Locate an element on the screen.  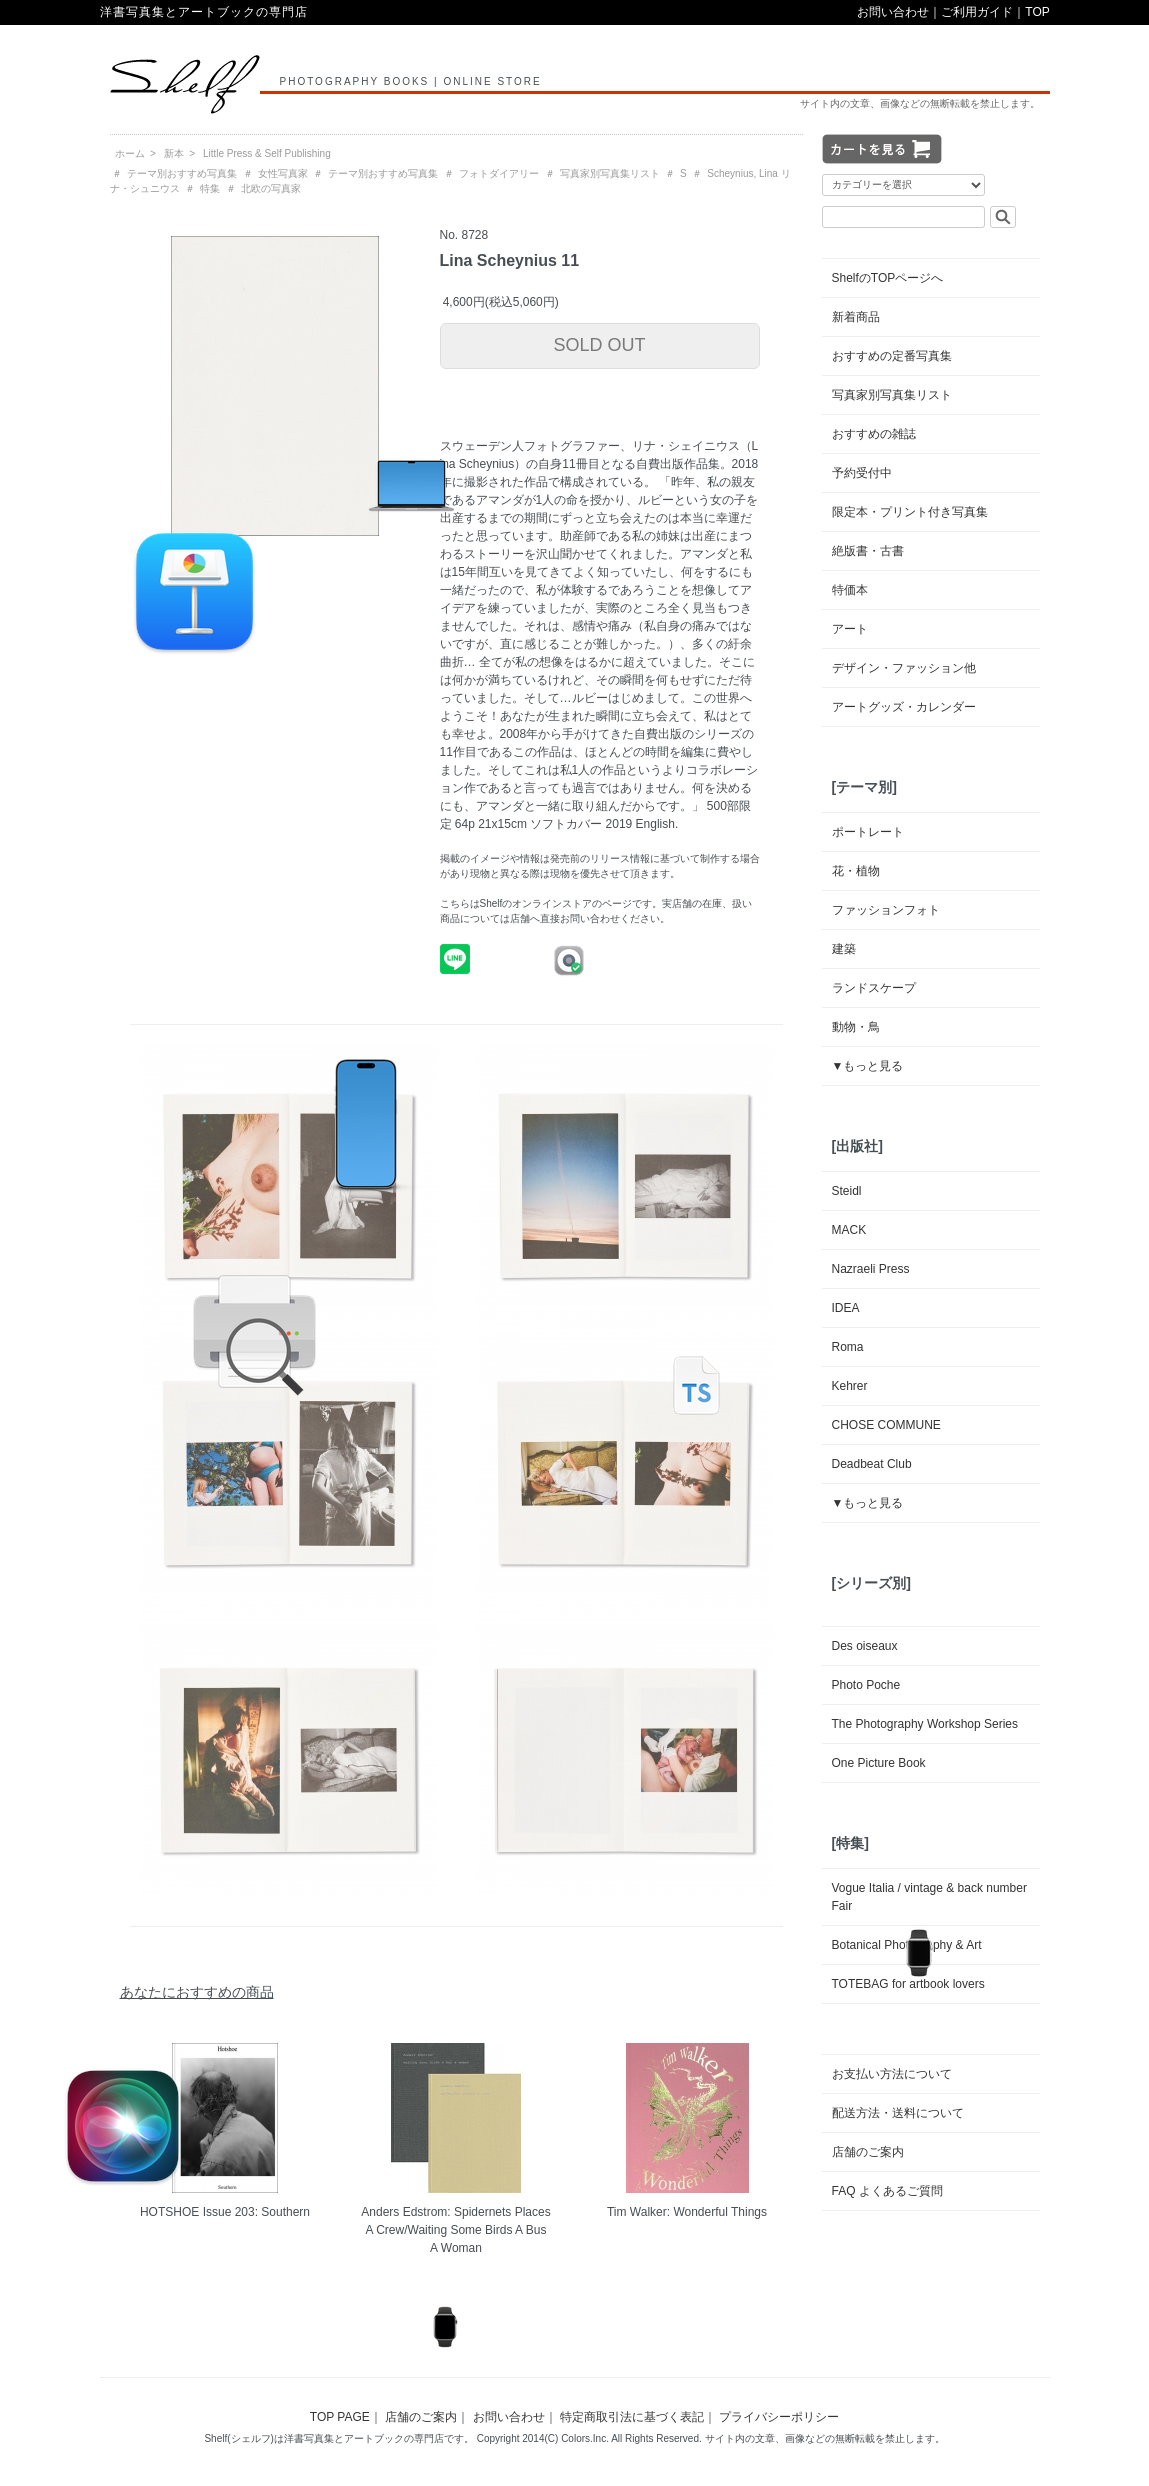
apple watch series 5 or 6 device icon is located at coordinates (445, 2327).